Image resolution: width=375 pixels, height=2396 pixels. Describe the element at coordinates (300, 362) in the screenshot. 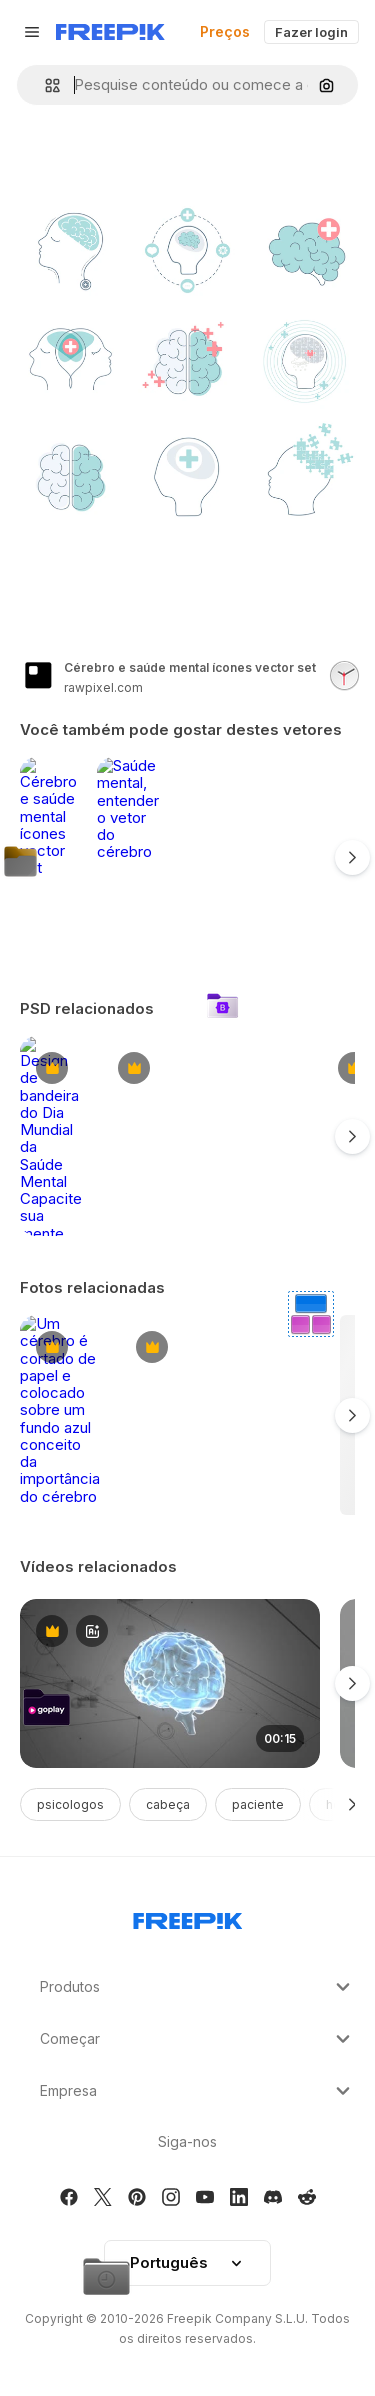

I see `indicates snowy weather conditions` at that location.